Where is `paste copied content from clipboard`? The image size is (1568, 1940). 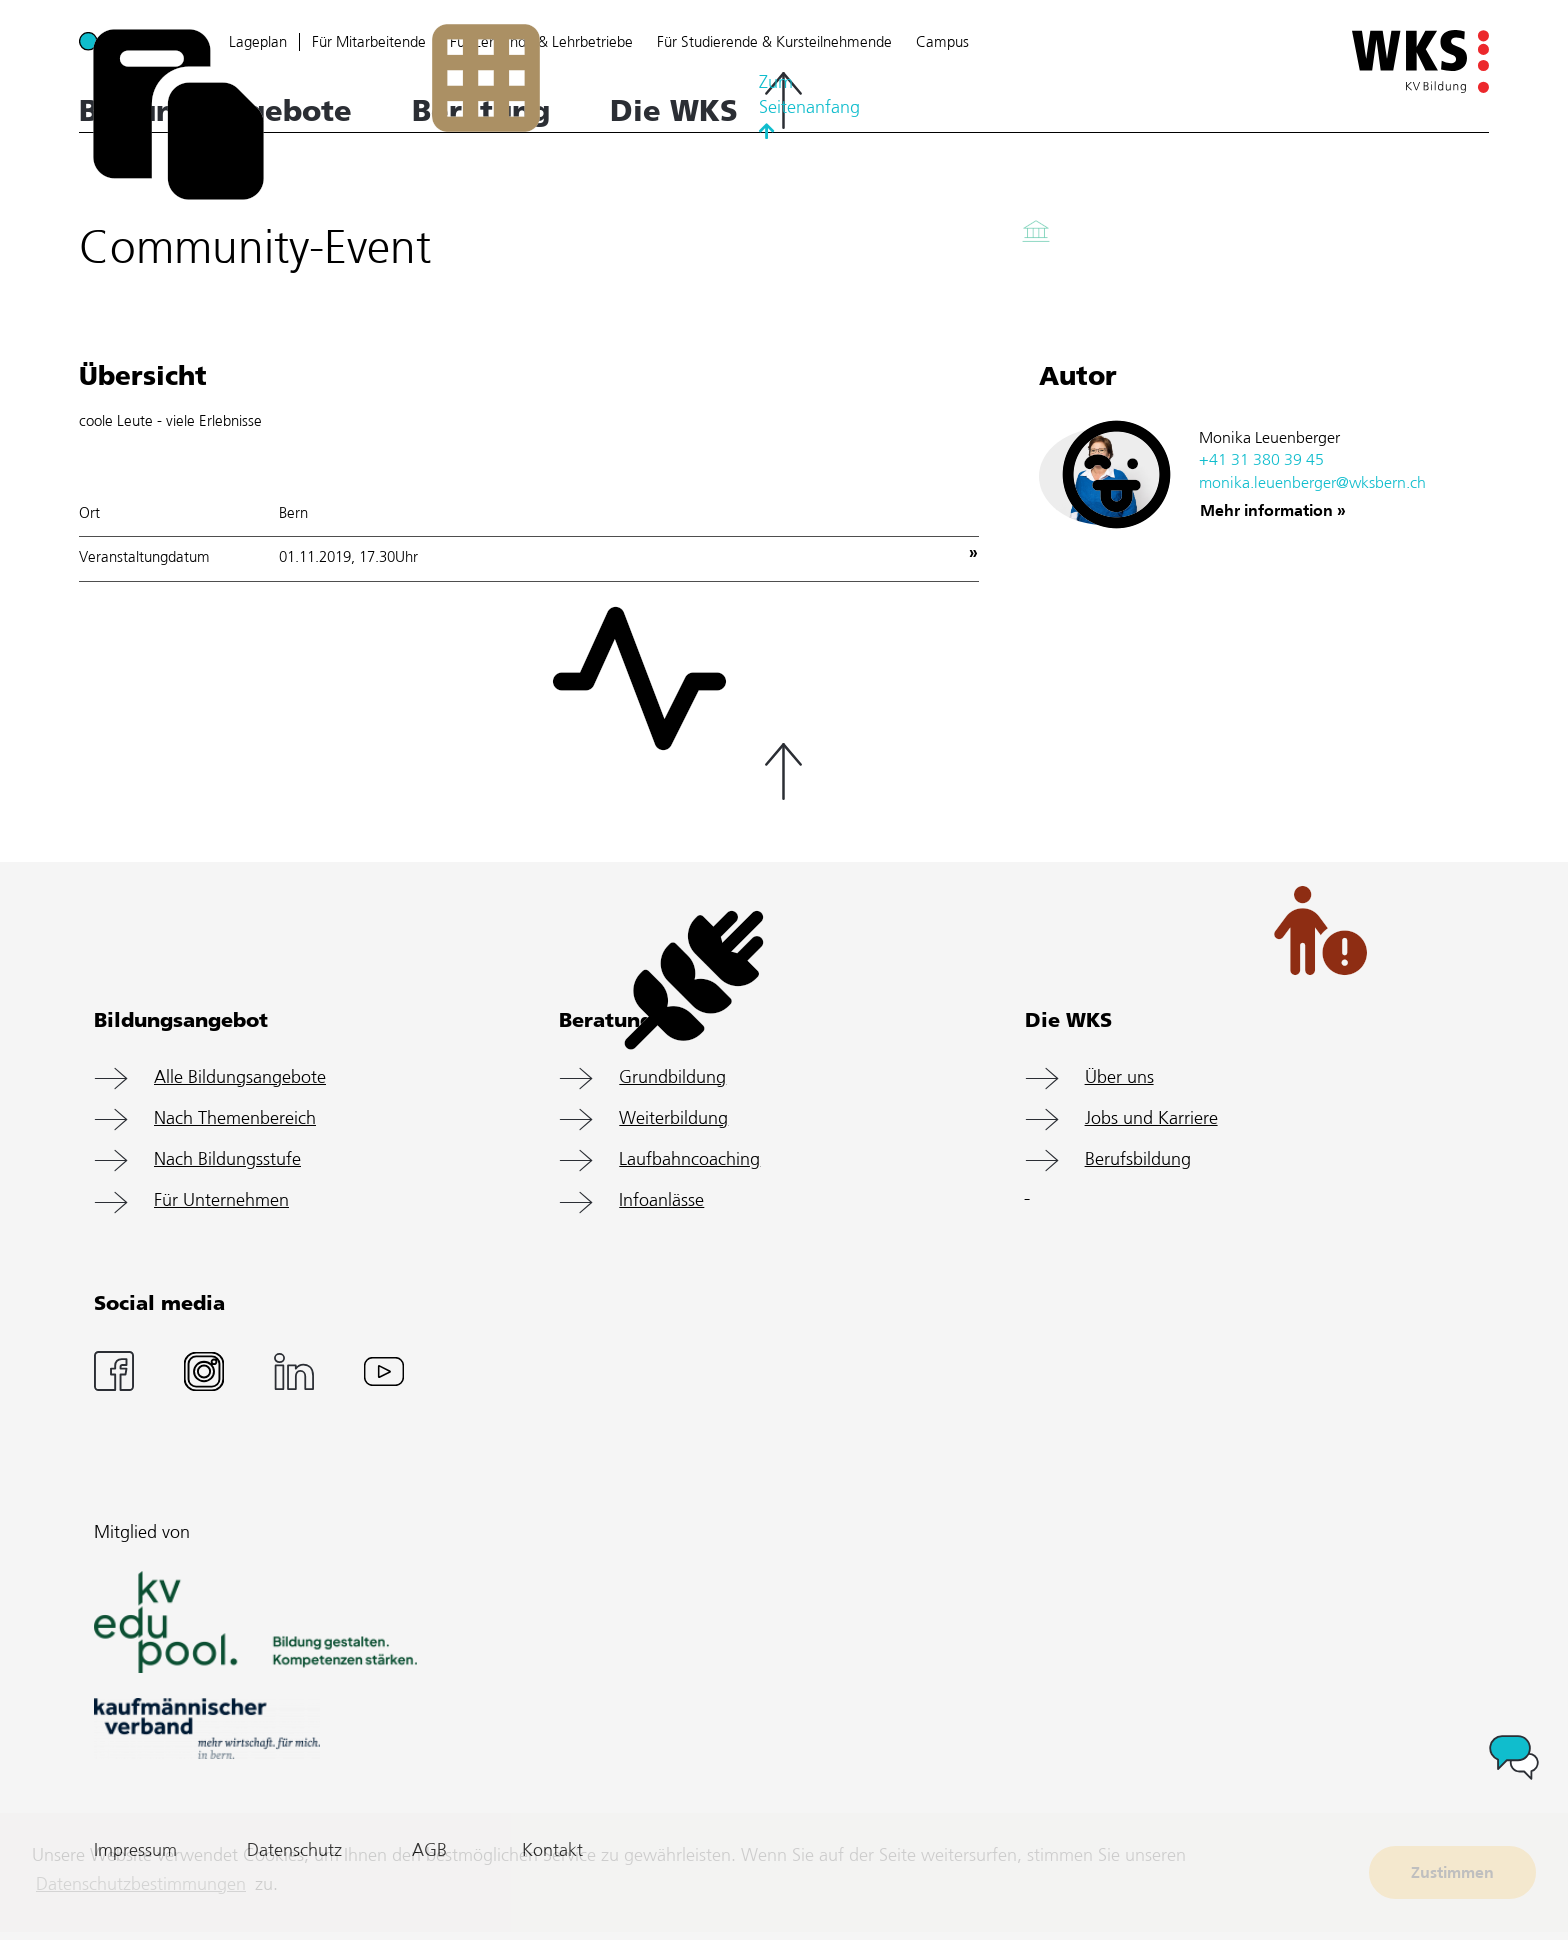
paste copied content from clipboard is located at coordinates (178, 114).